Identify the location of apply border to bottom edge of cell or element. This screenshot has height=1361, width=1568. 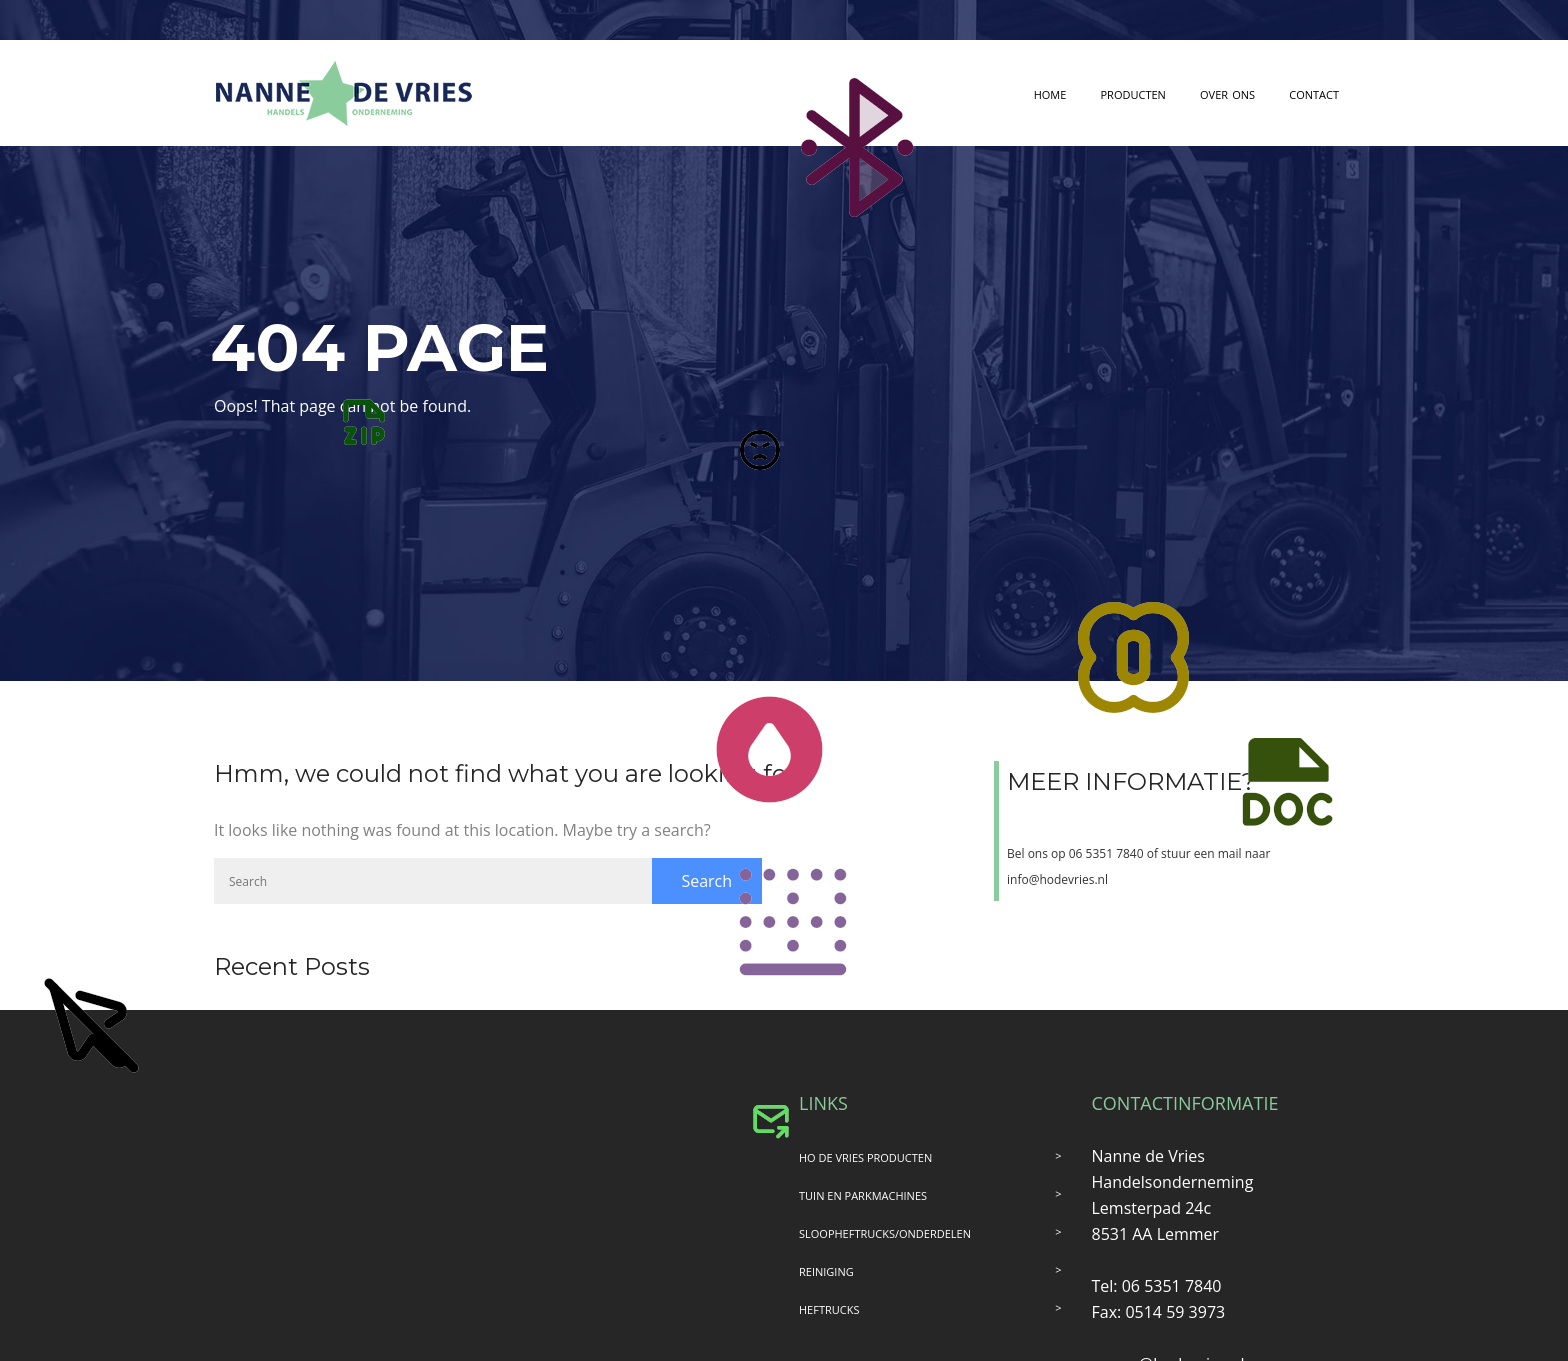
(793, 922).